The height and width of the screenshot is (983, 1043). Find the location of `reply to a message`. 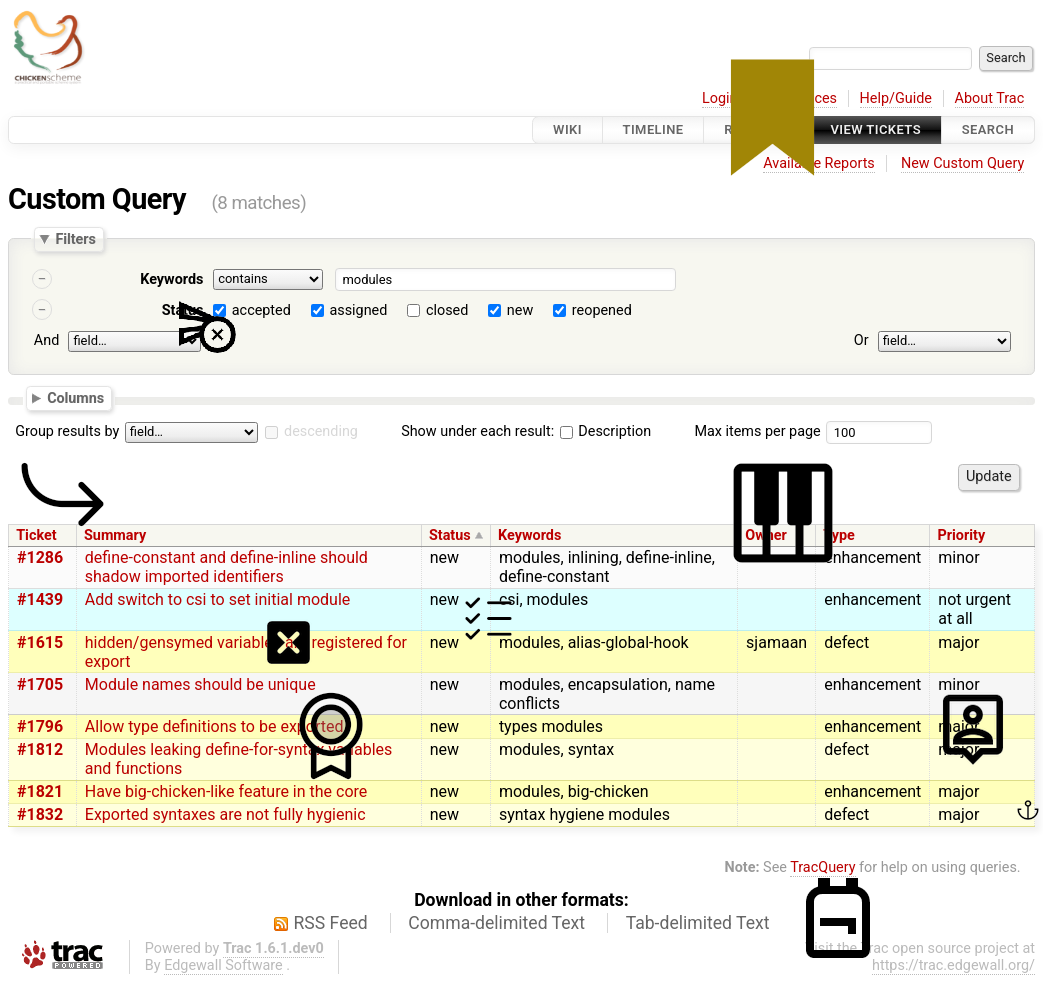

reply to a message is located at coordinates (62, 494).